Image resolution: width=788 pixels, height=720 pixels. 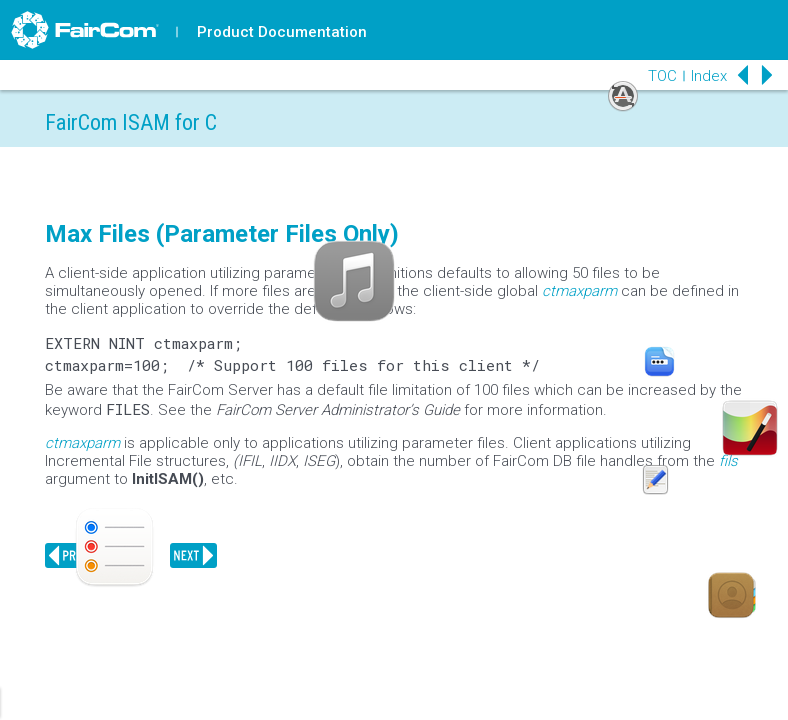 What do you see at coordinates (623, 96) in the screenshot?
I see `check for available software updates` at bounding box center [623, 96].